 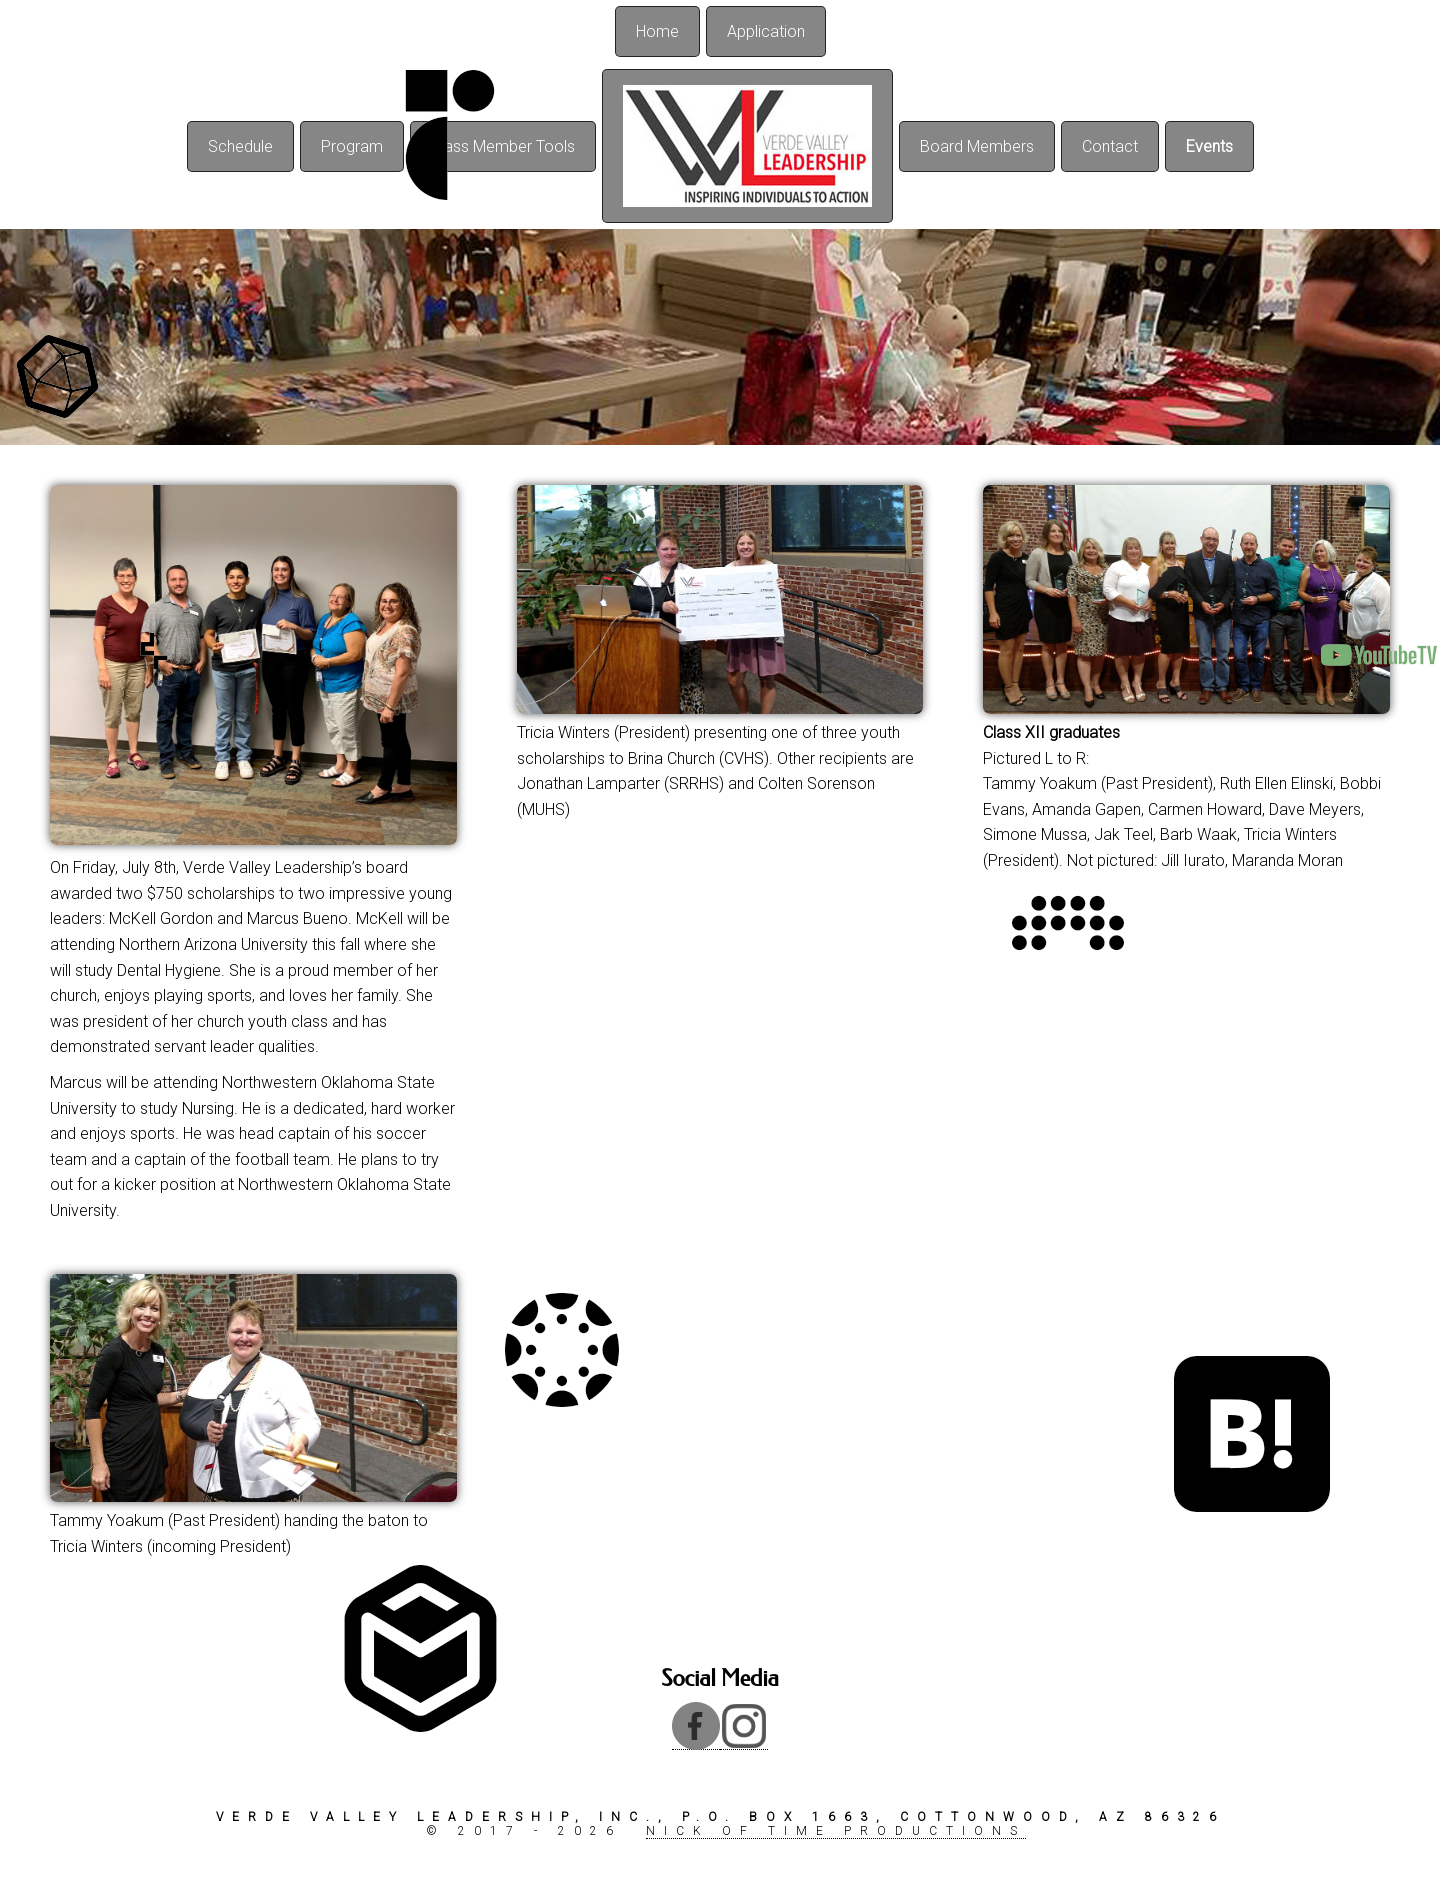 What do you see at coordinates (57, 376) in the screenshot?
I see `influxdb time-series database logo` at bounding box center [57, 376].